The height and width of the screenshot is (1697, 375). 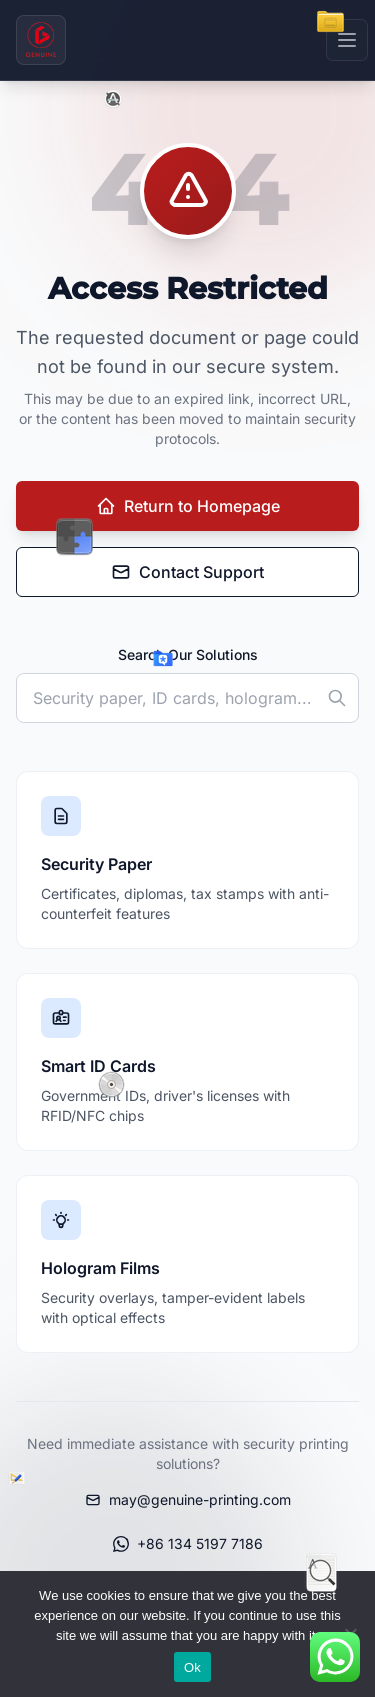 What do you see at coordinates (113, 99) in the screenshot?
I see `open the software update manager` at bounding box center [113, 99].